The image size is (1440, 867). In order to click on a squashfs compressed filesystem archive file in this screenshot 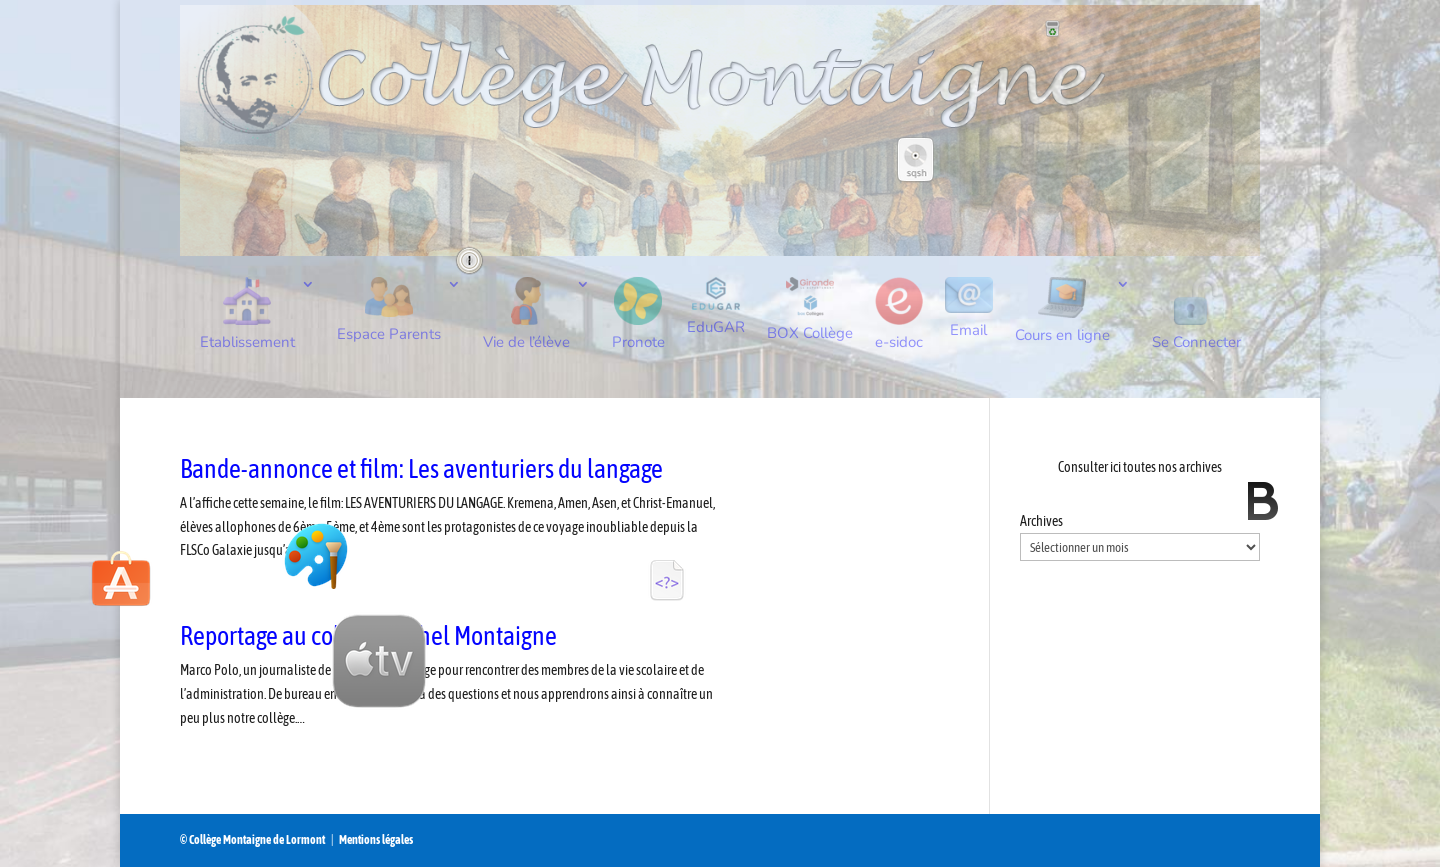, I will do `click(915, 159)`.